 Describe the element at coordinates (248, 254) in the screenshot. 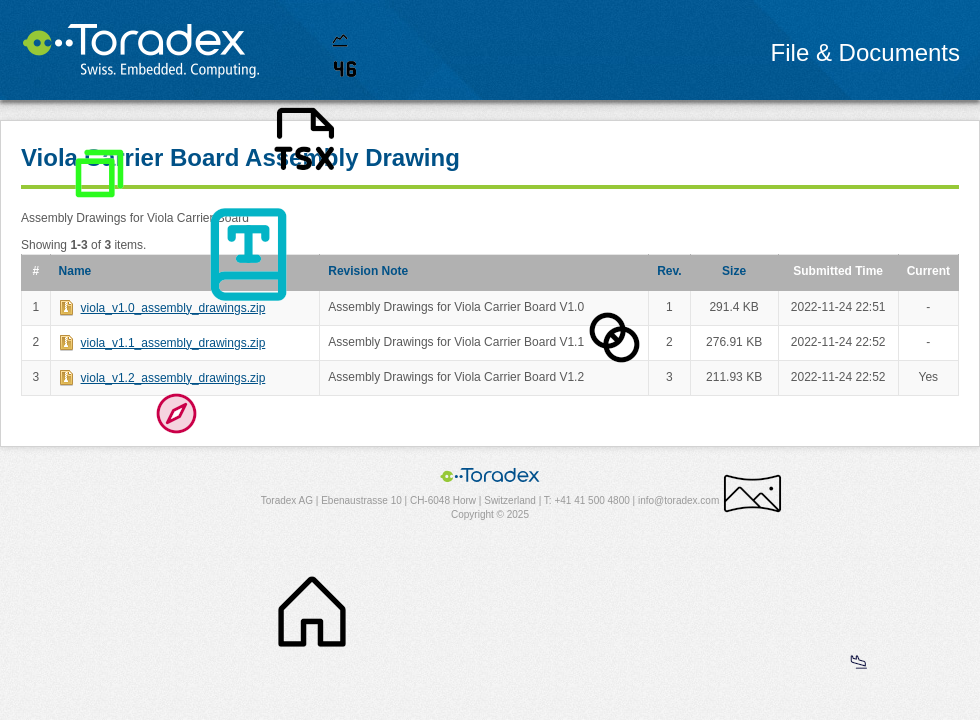

I see `access text formatting options` at that location.